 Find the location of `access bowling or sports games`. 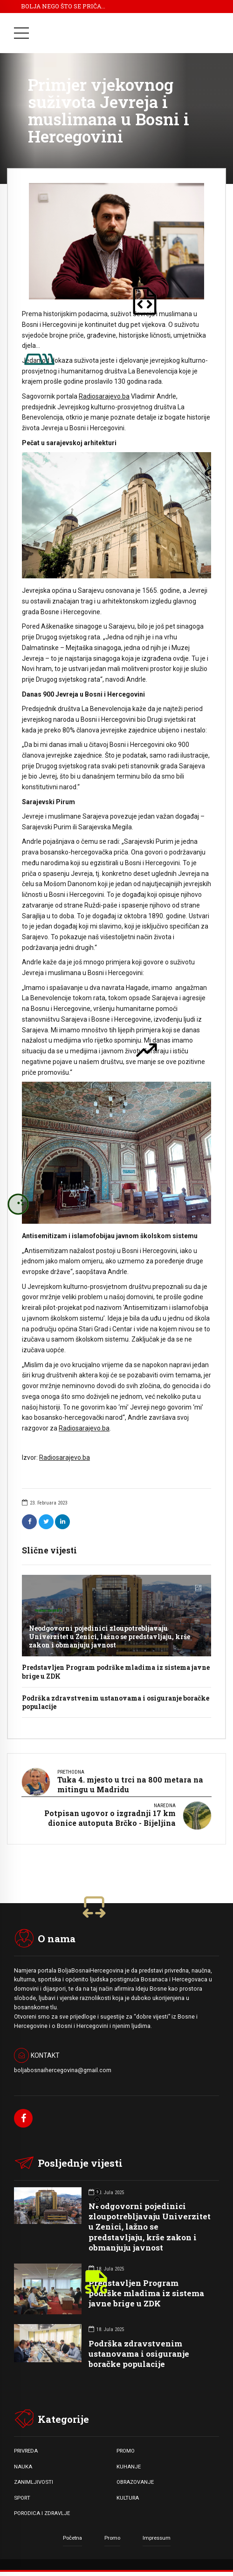

access bowling or sports games is located at coordinates (18, 1204).